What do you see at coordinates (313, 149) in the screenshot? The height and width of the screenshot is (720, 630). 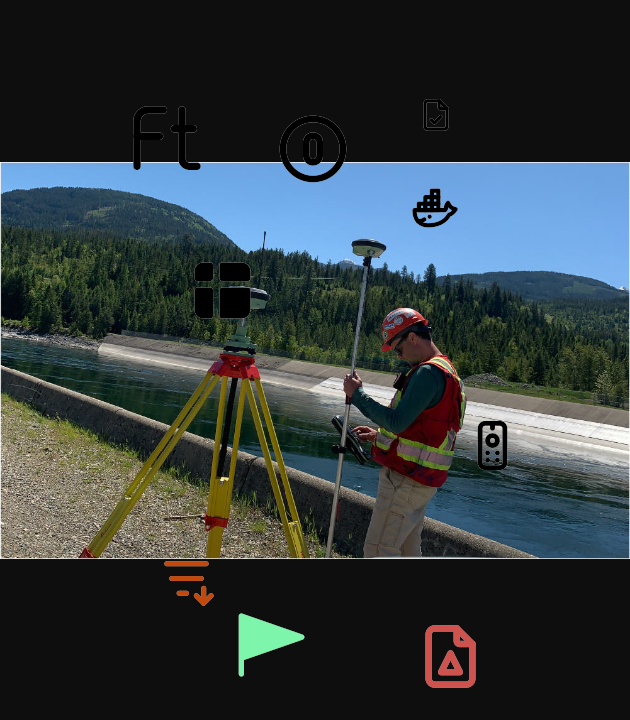 I see `indicates an "O" option or selection in a multiple choice interface` at bounding box center [313, 149].